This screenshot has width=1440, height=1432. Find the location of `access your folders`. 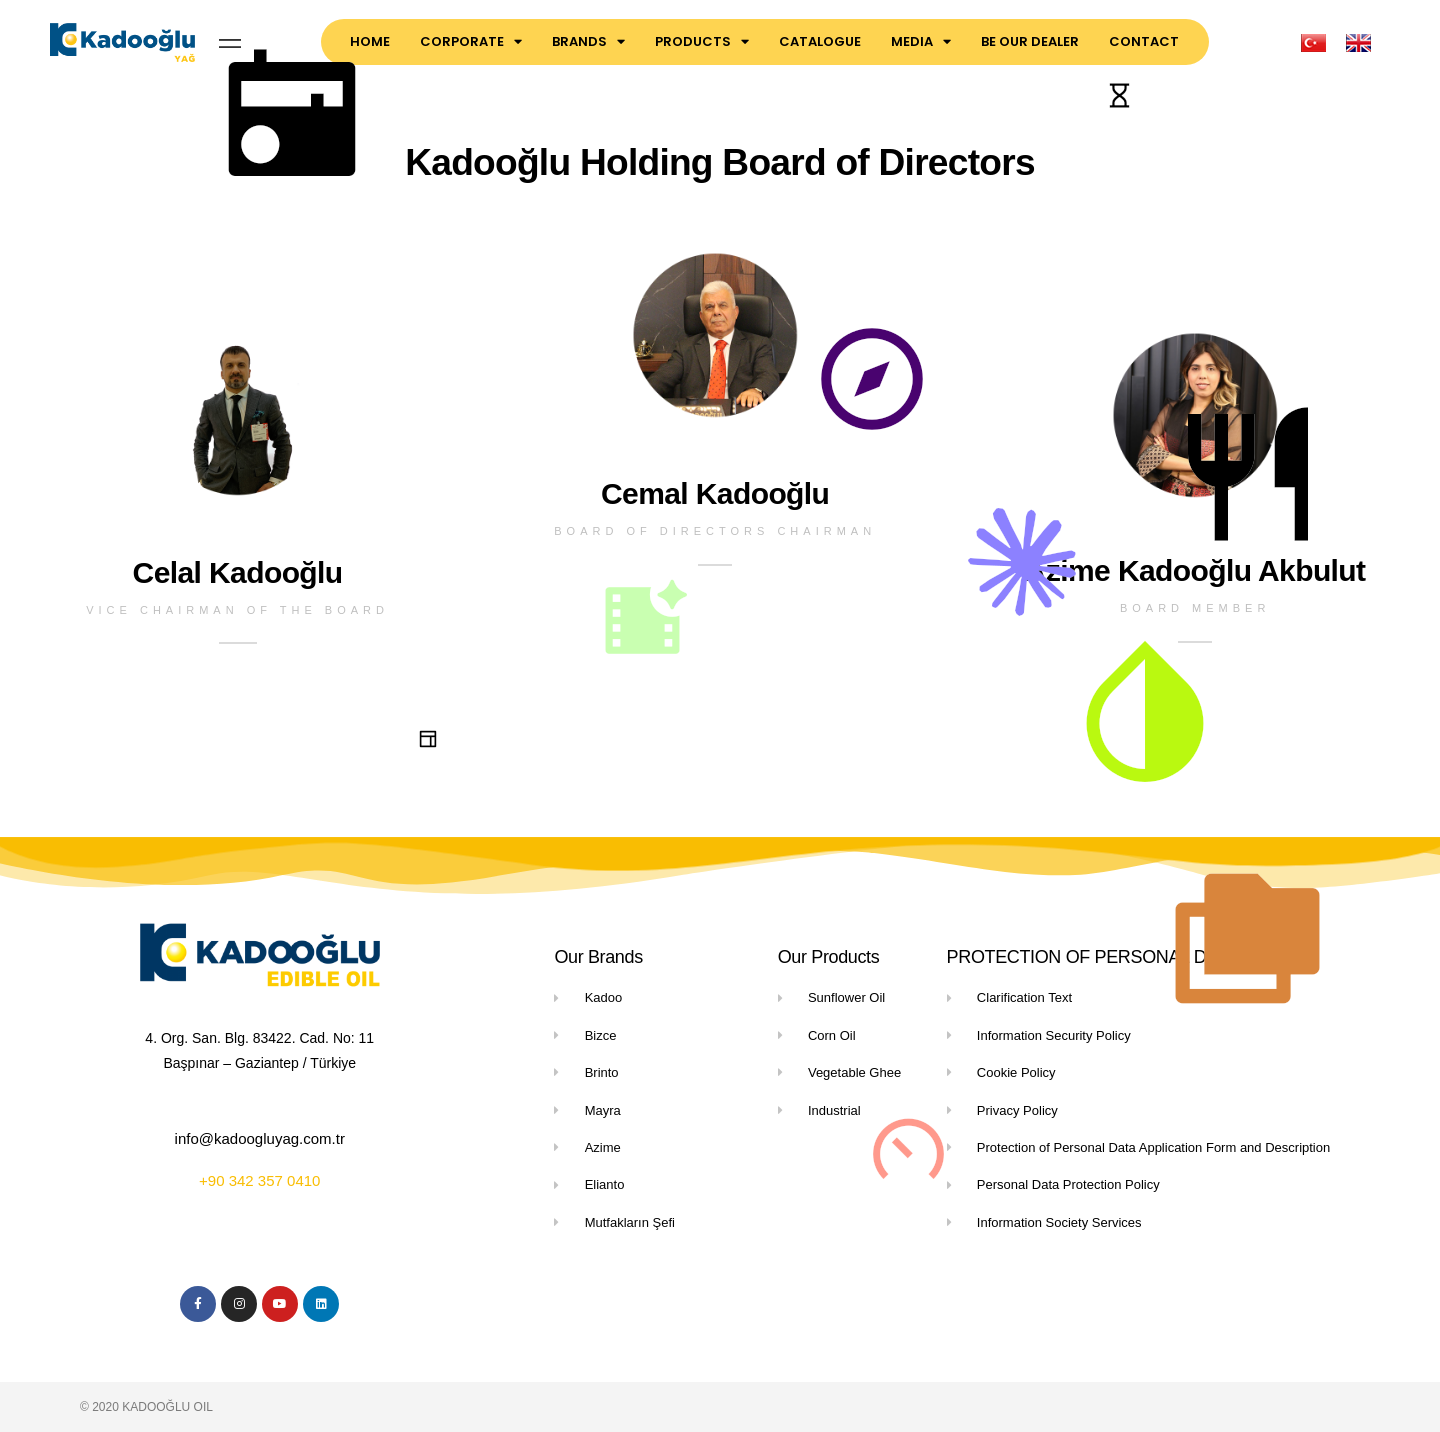

access your folders is located at coordinates (1247, 938).